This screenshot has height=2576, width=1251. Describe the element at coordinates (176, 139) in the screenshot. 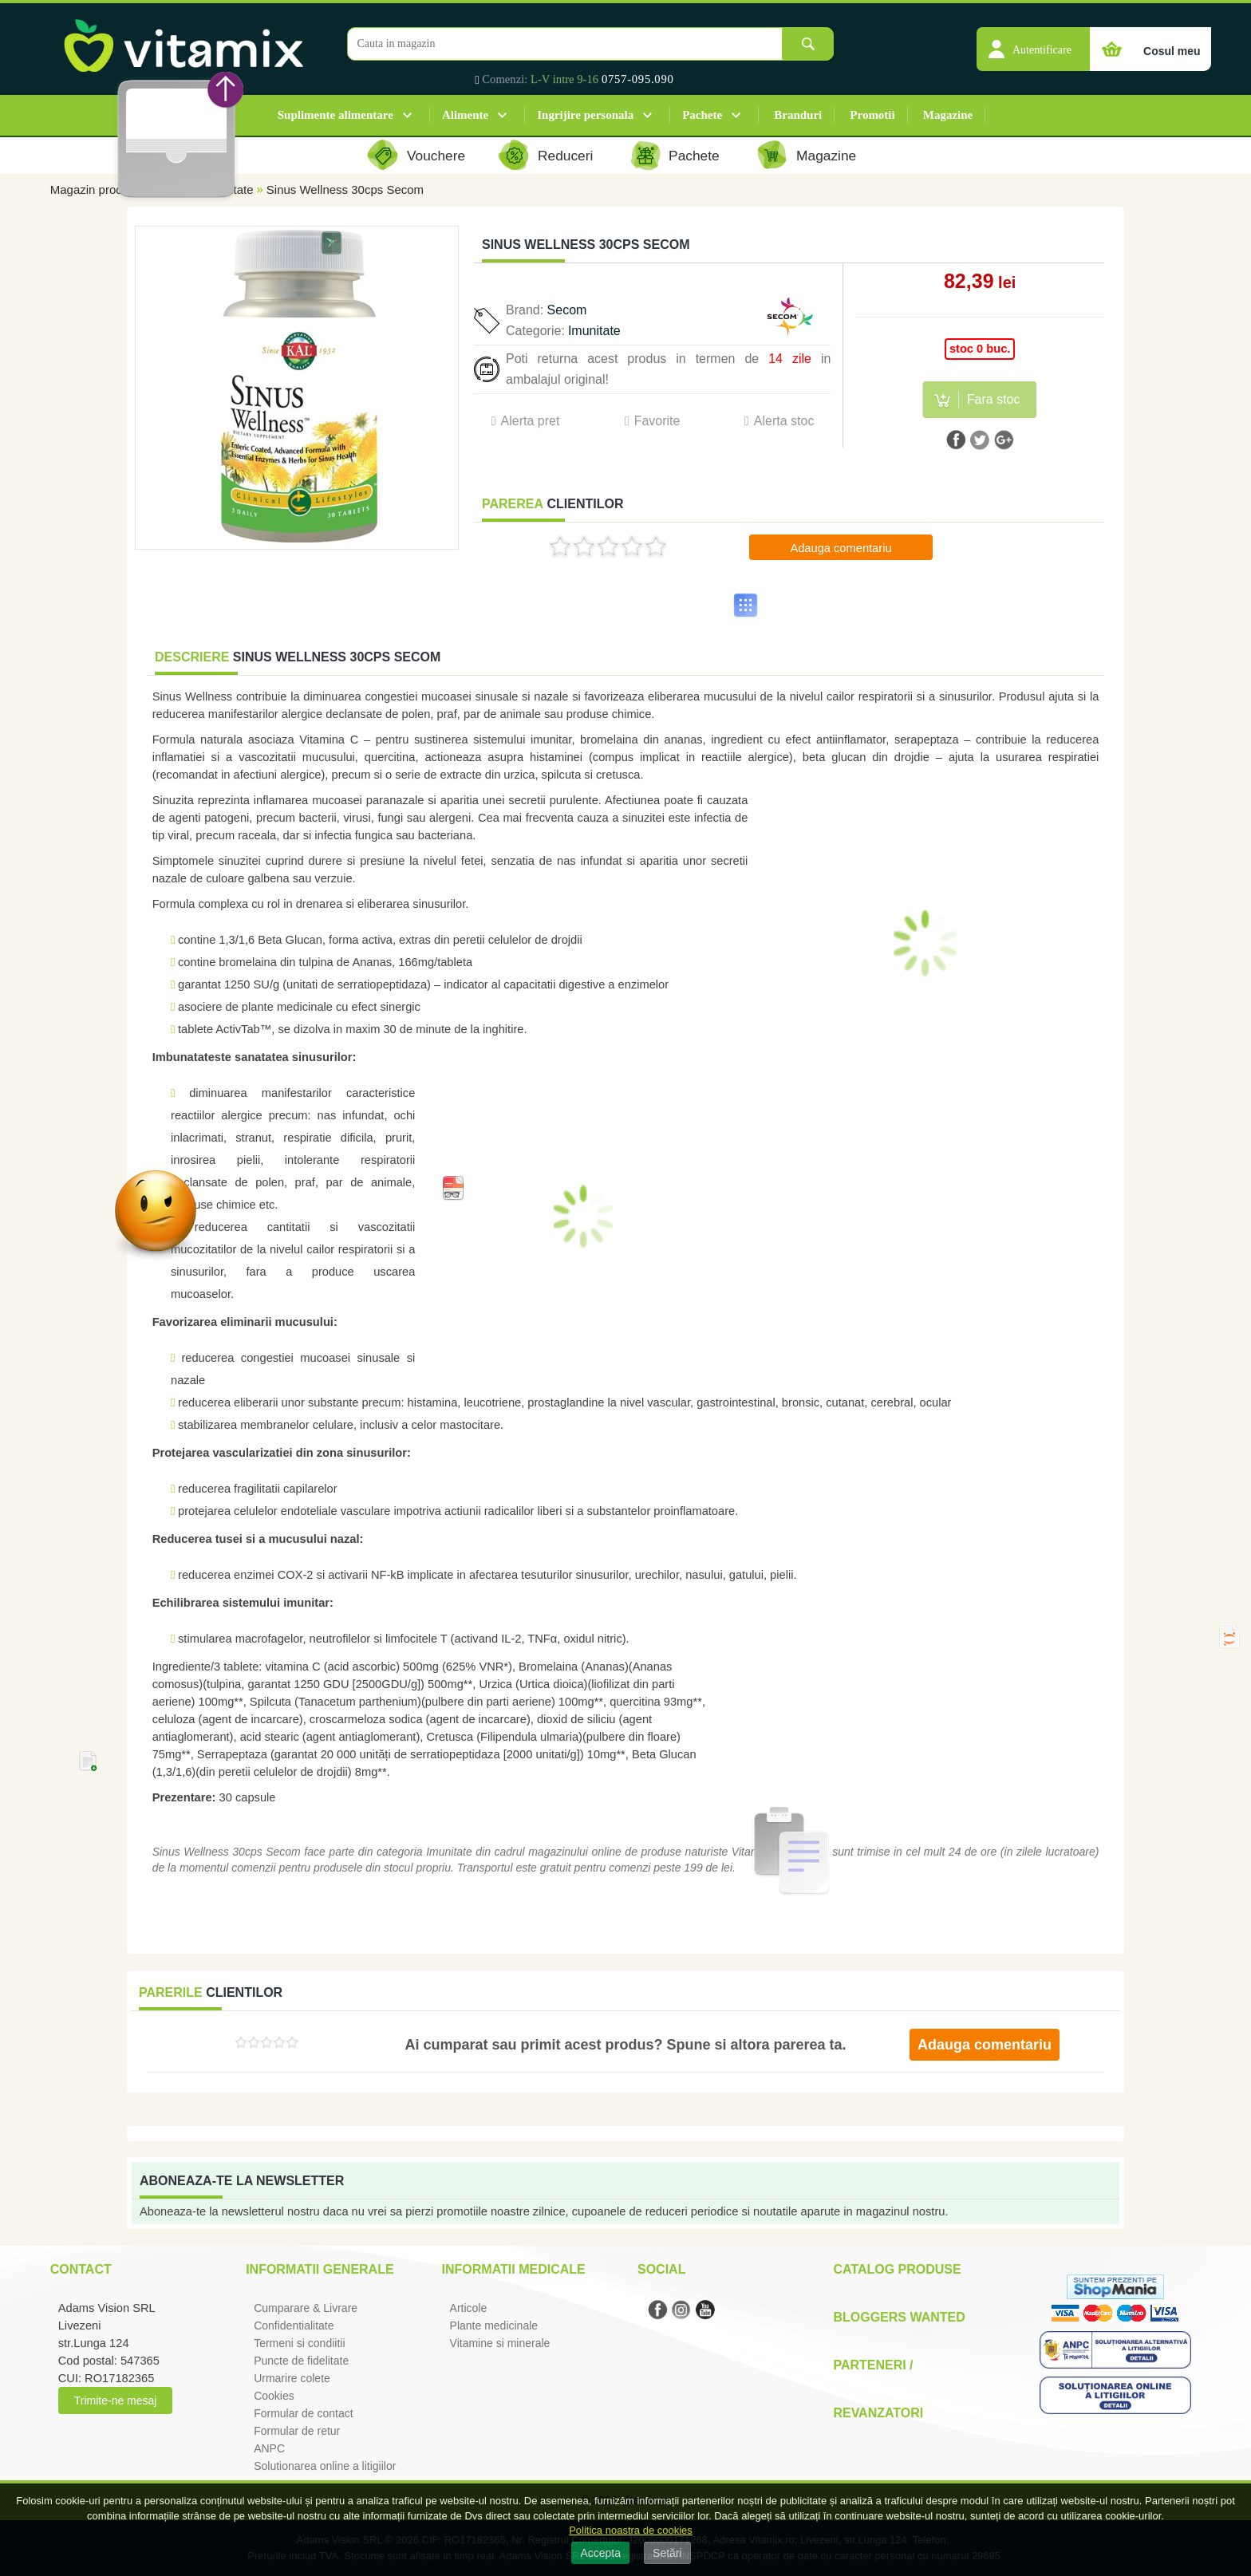

I see `sync inbox and outbox mail` at that location.